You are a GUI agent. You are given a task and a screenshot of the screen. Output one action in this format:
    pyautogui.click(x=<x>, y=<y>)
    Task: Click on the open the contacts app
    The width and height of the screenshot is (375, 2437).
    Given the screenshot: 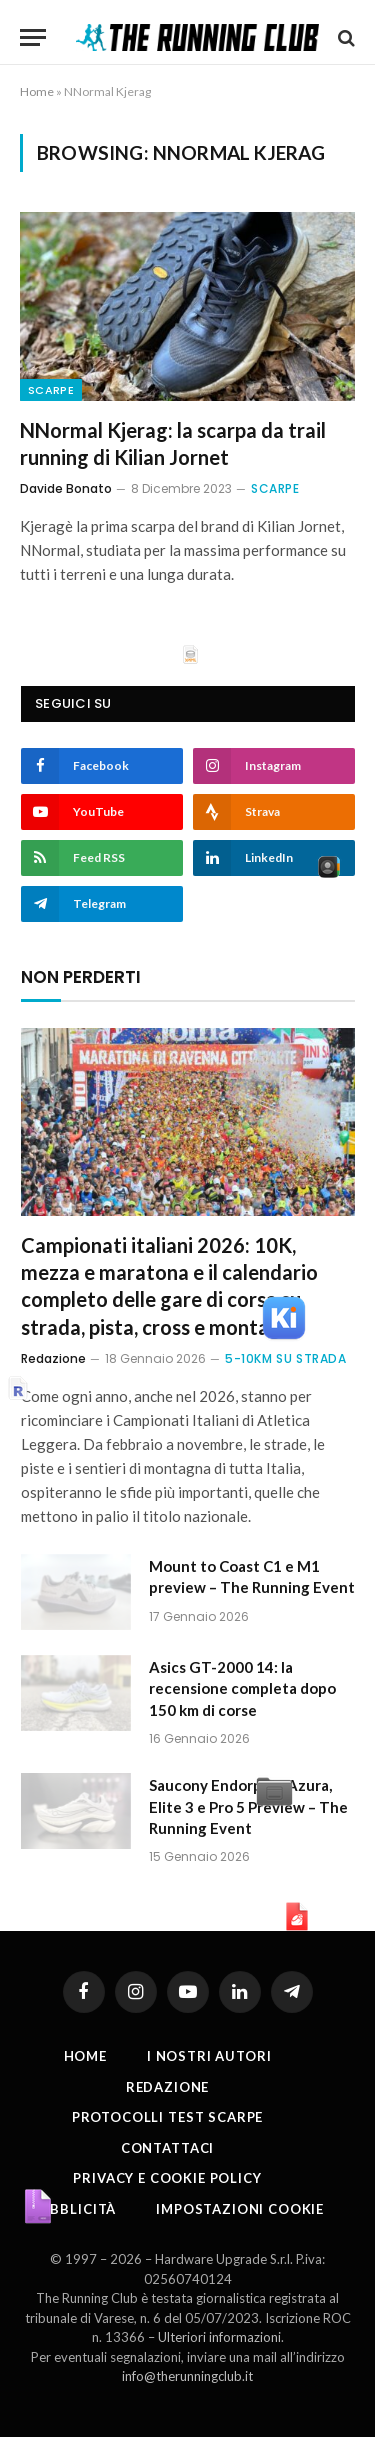 What is the action you would take?
    pyautogui.click(x=329, y=867)
    